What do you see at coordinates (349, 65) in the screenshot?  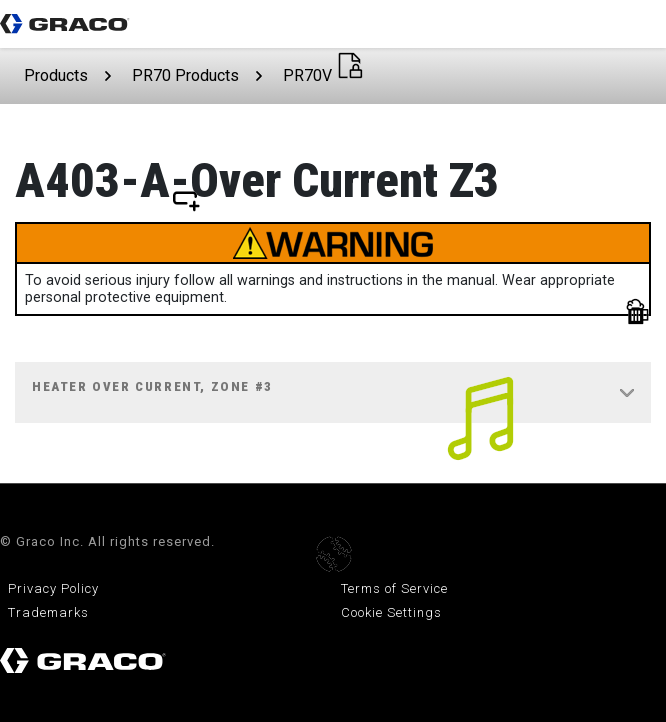 I see `create a private gist or secret snippet` at bounding box center [349, 65].